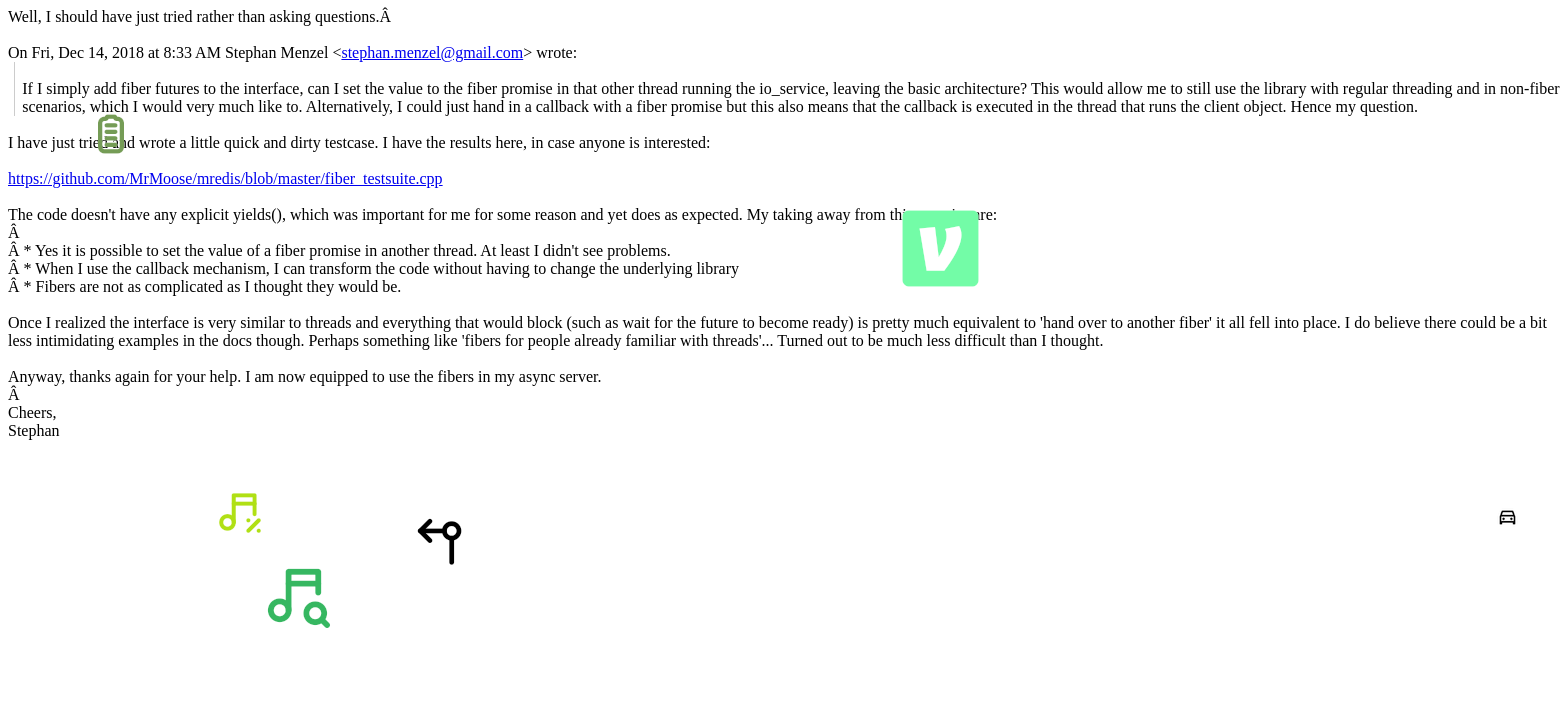 This screenshot has height=720, width=1568. What do you see at coordinates (240, 512) in the screenshot?
I see `view discounted music or audio content` at bounding box center [240, 512].